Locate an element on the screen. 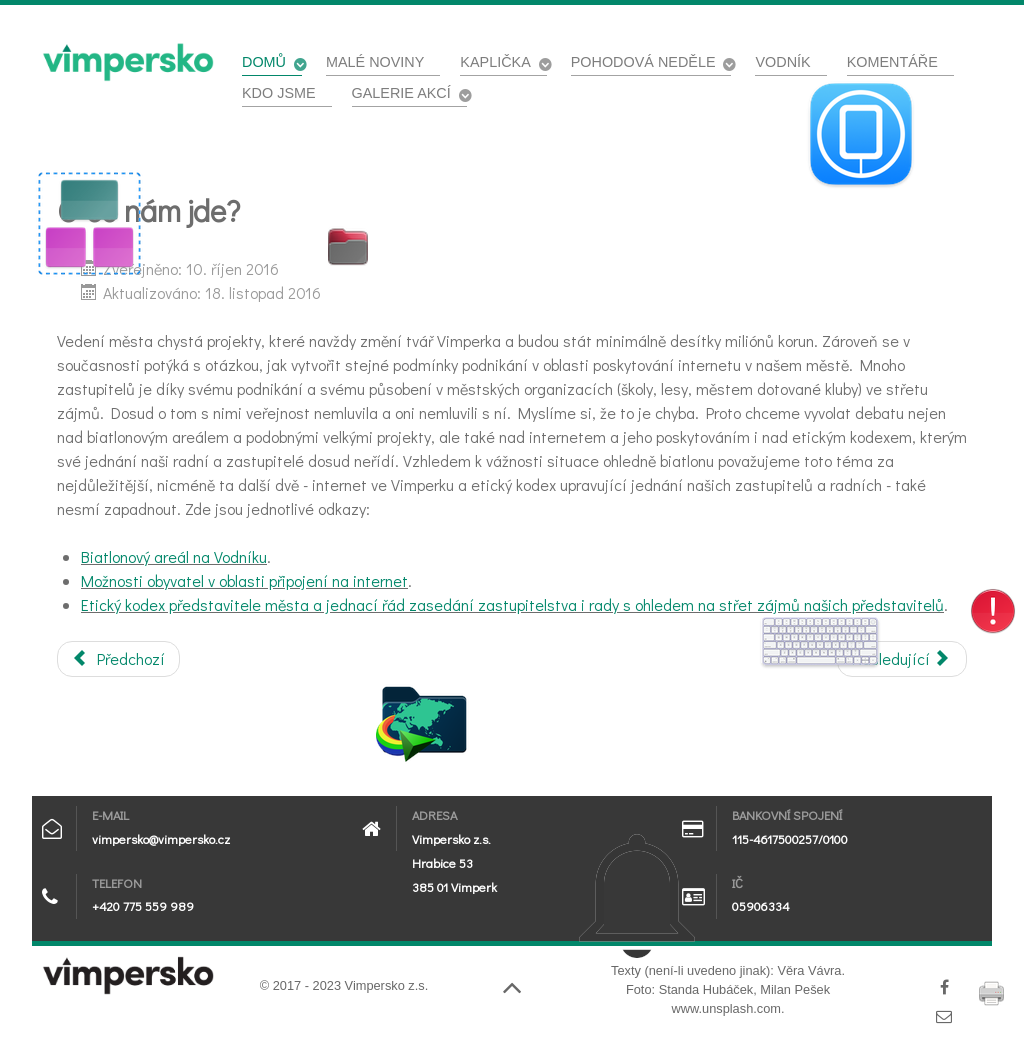  access printer settings is located at coordinates (991, 993).